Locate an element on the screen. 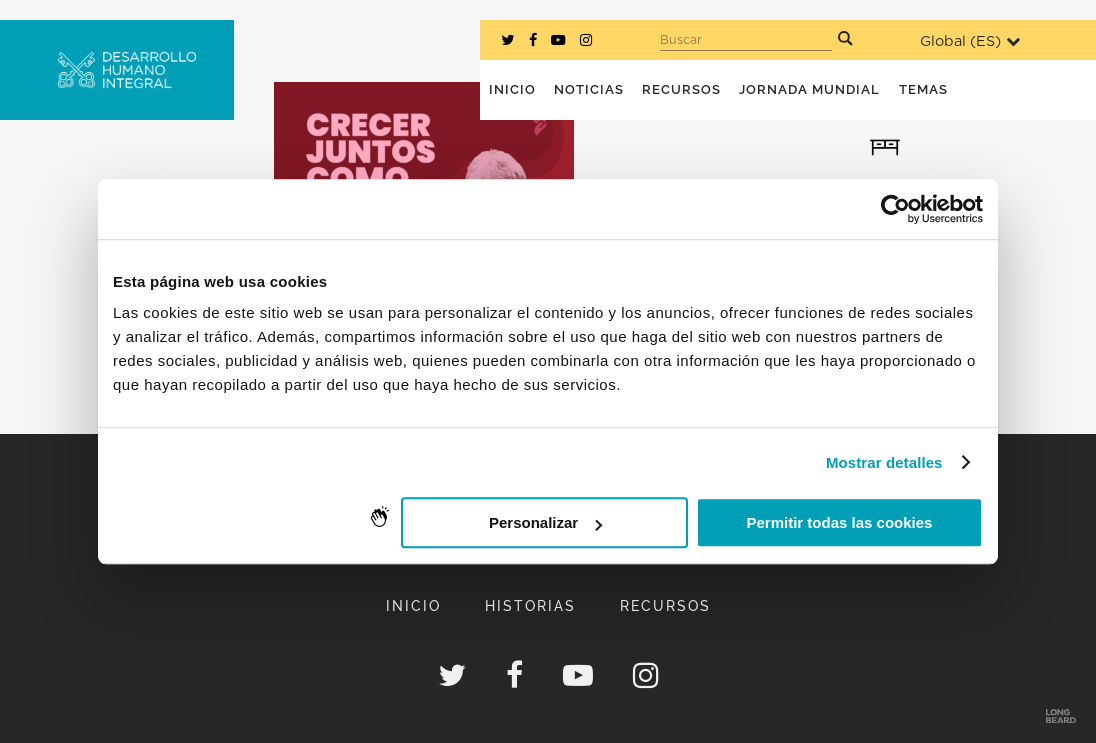  applaud or react positively to content is located at coordinates (379, 516).